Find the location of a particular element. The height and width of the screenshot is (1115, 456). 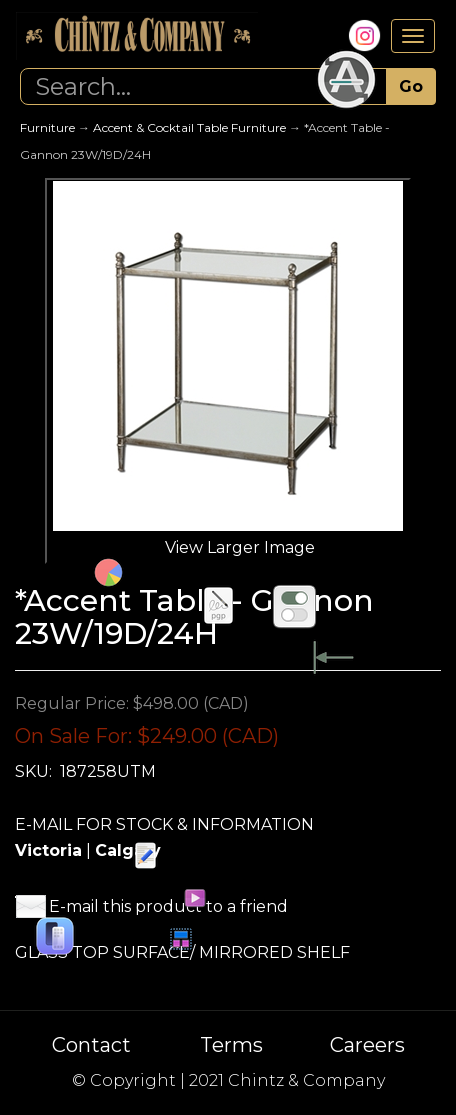

select all items in the current view is located at coordinates (181, 939).